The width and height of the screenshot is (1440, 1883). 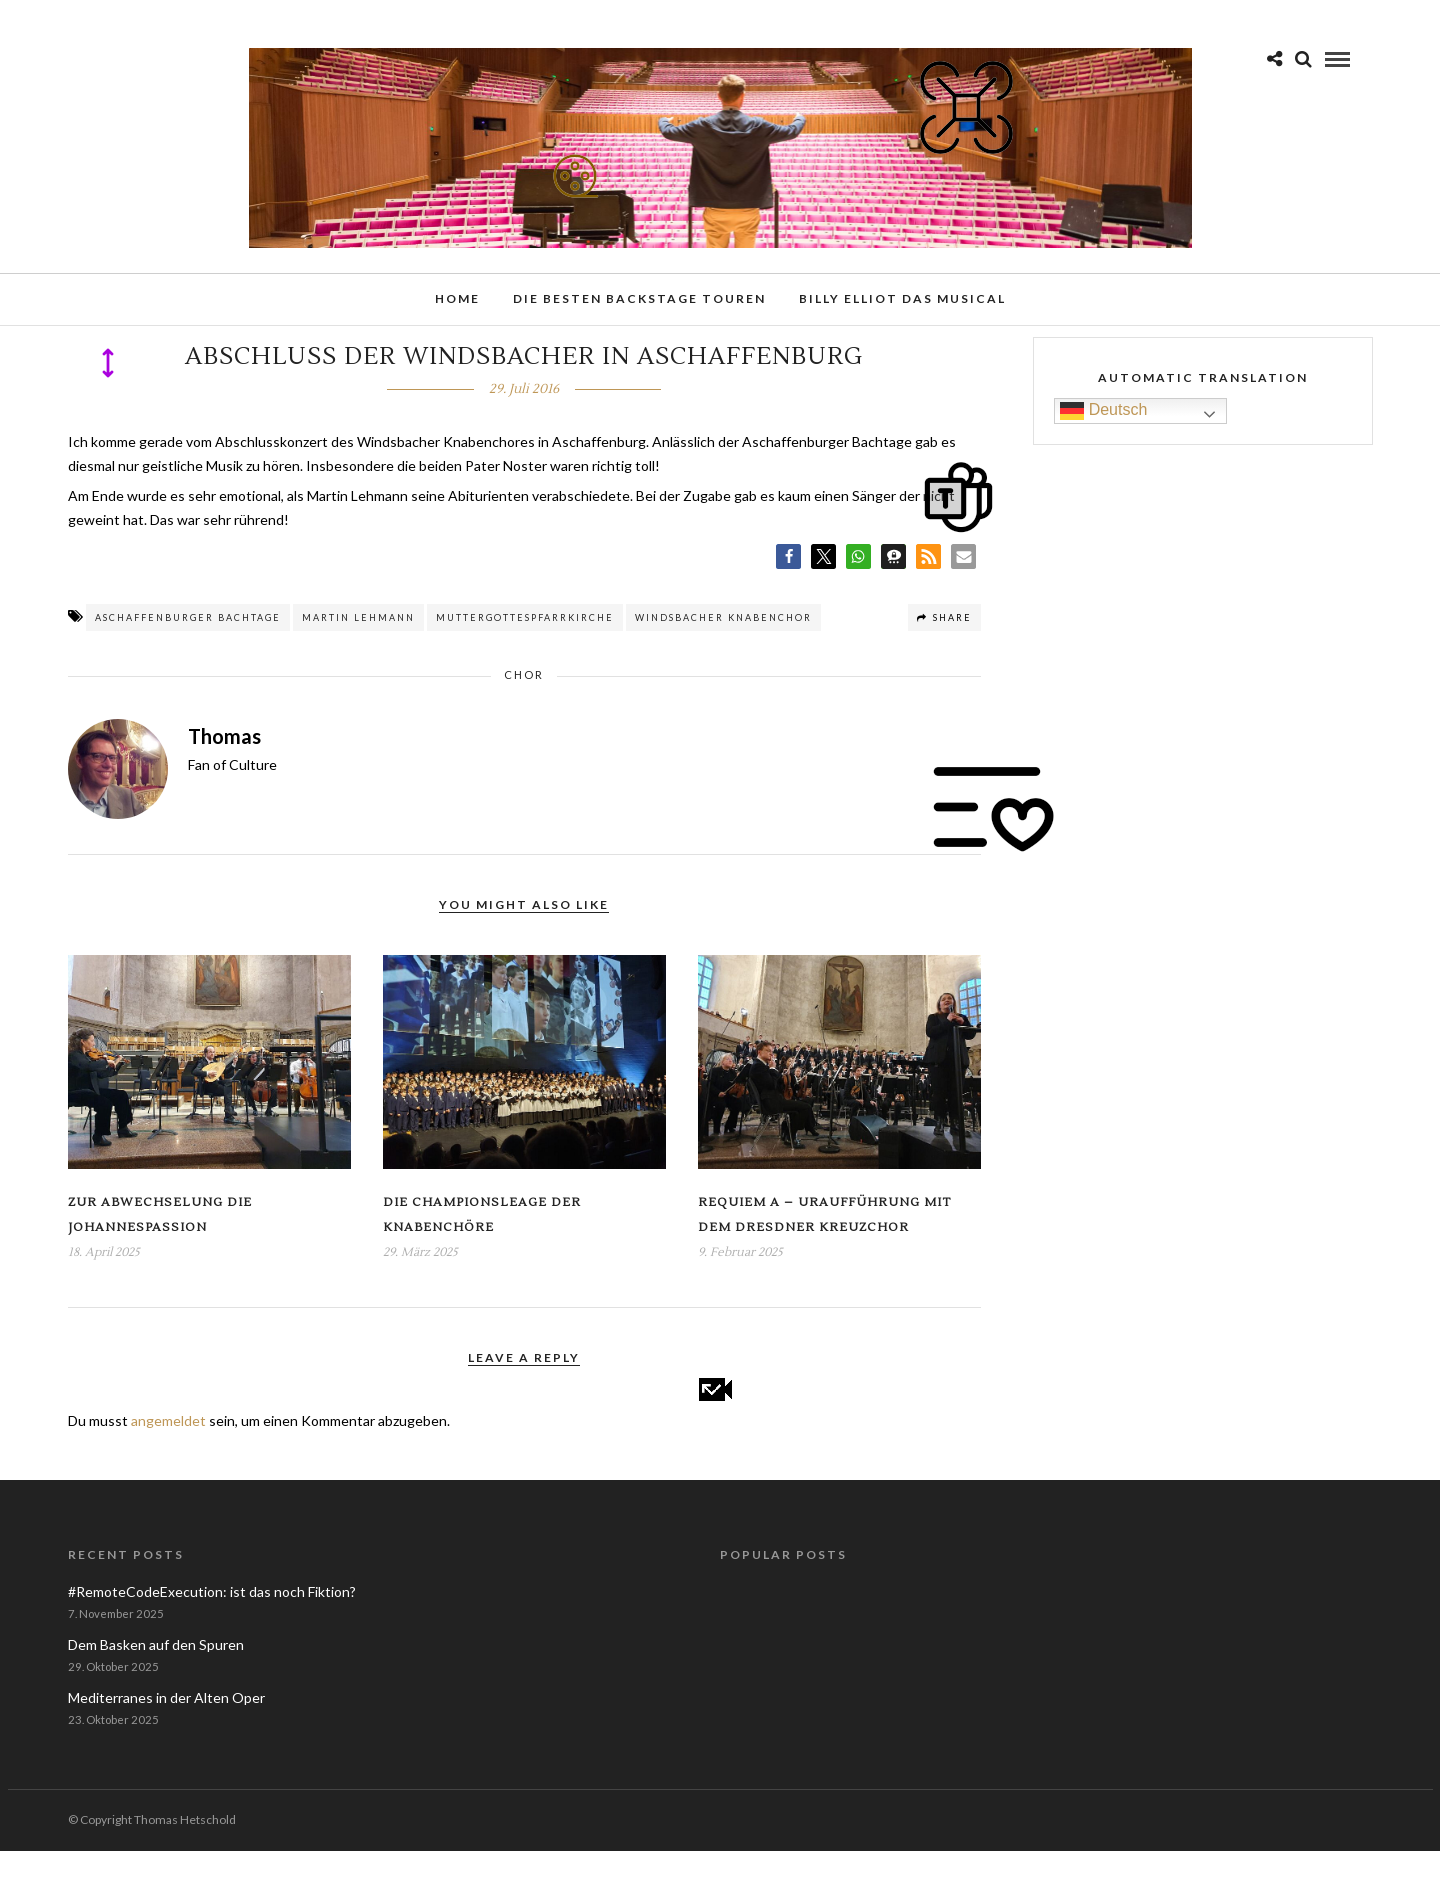 I want to click on view your favorites list, so click(x=987, y=807).